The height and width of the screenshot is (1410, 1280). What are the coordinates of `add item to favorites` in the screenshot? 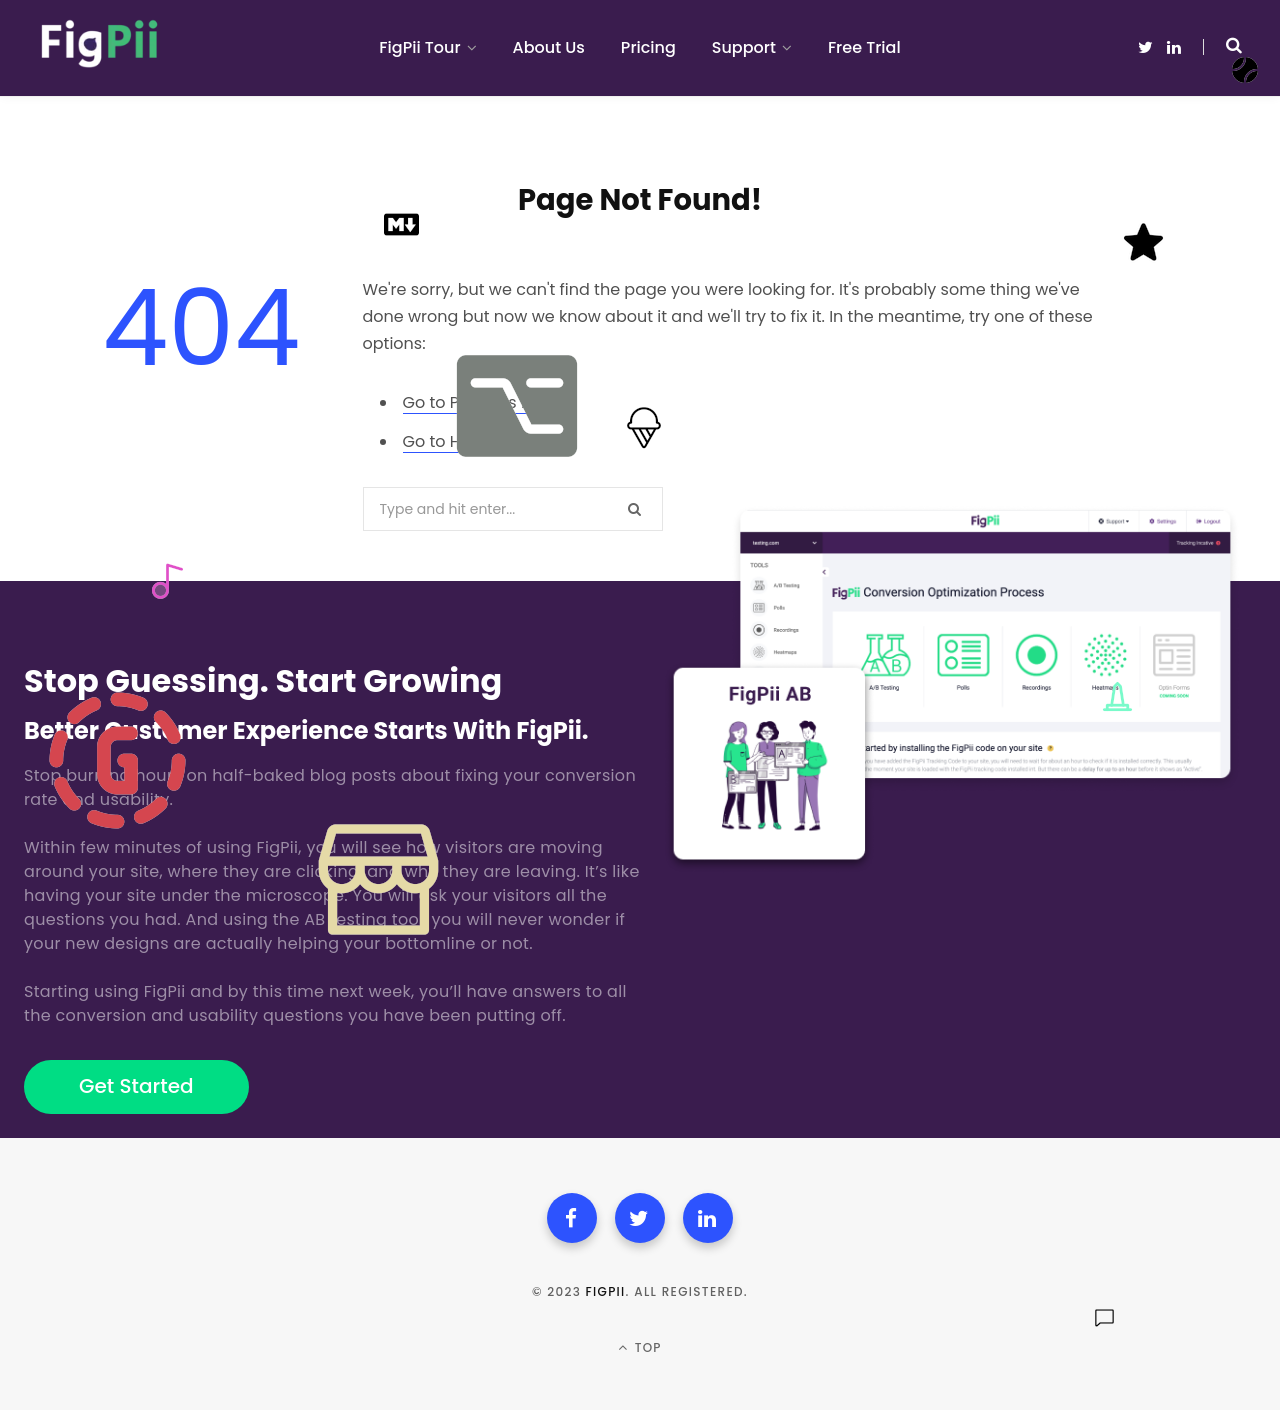 It's located at (1143, 242).